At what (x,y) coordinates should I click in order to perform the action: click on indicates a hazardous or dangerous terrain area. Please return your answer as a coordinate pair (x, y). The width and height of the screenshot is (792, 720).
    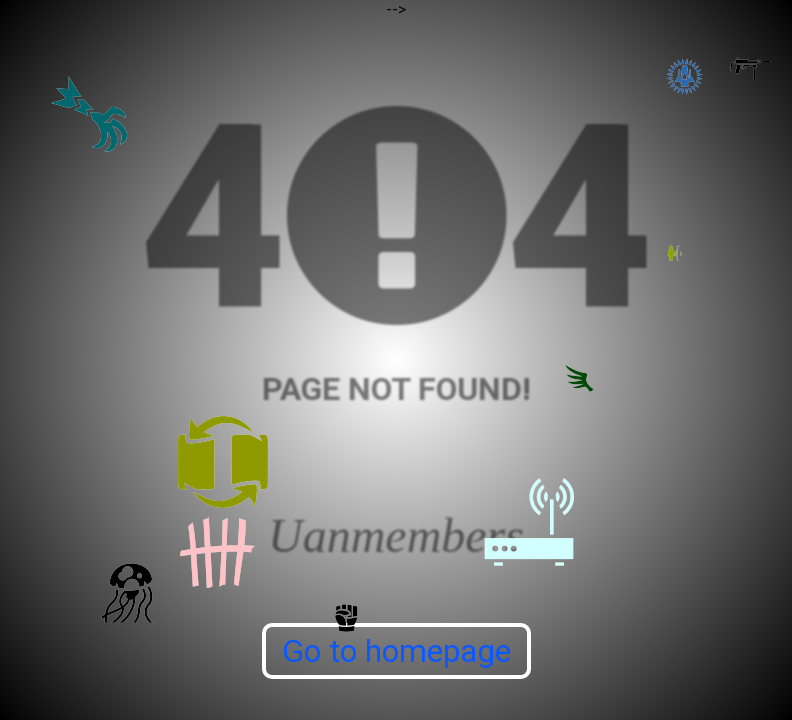
    Looking at the image, I should click on (684, 76).